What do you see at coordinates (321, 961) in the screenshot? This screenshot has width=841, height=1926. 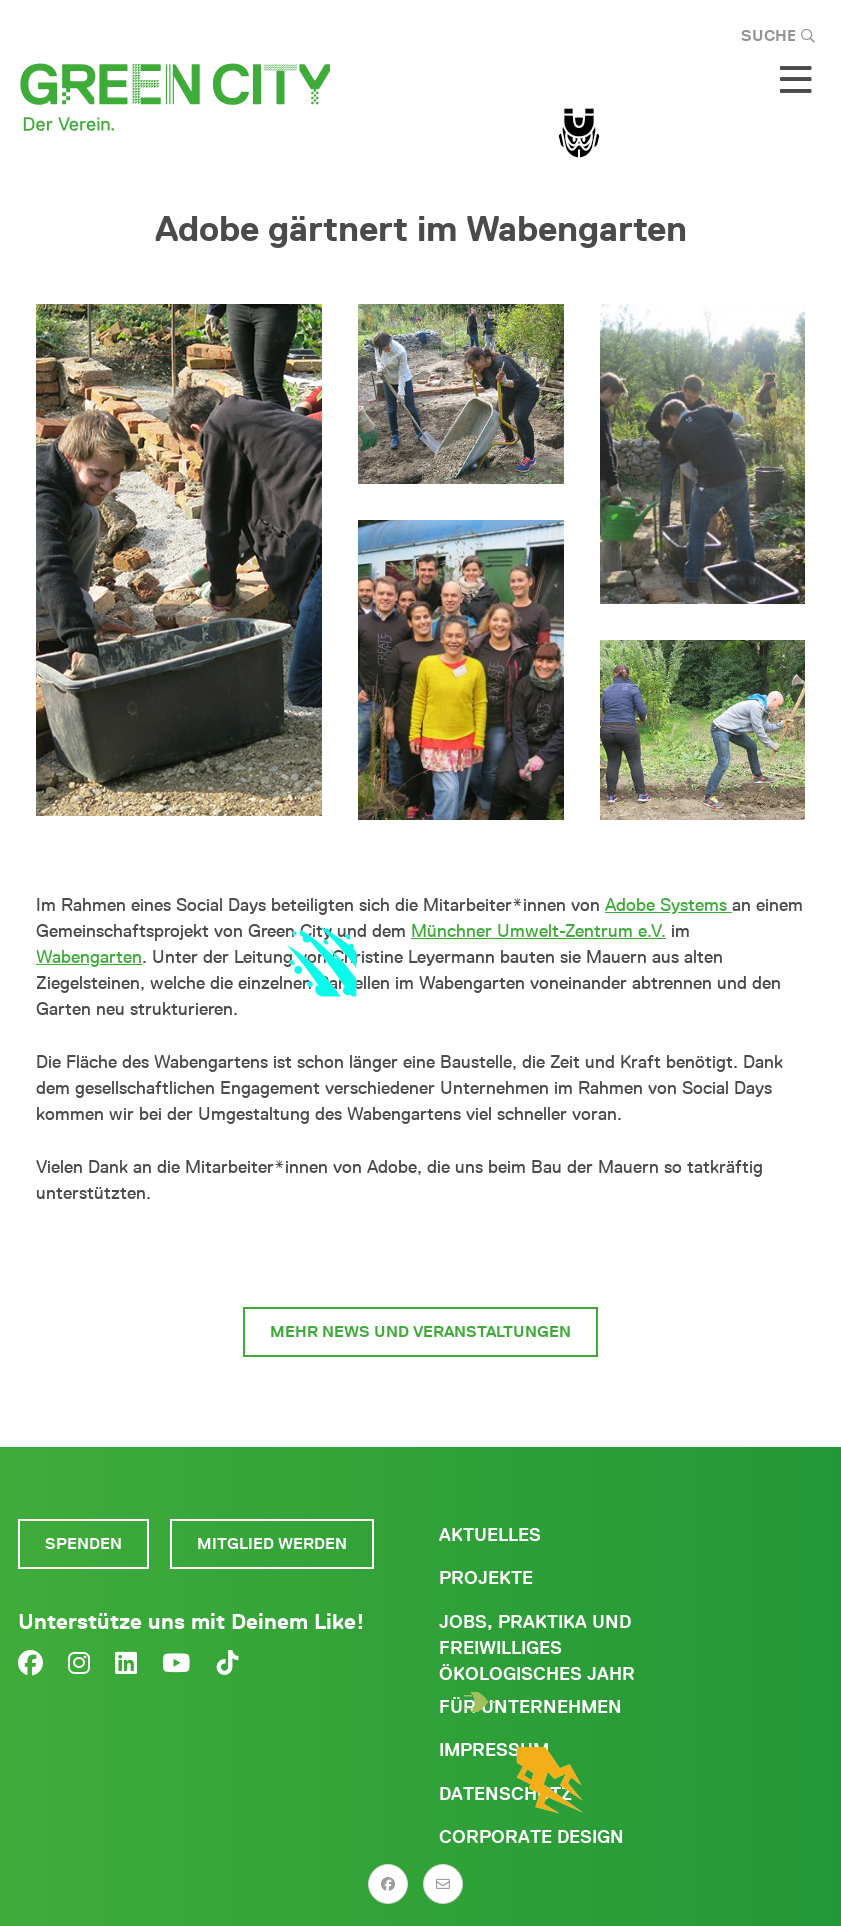 I see `indicates a violent attack or slash action` at bounding box center [321, 961].